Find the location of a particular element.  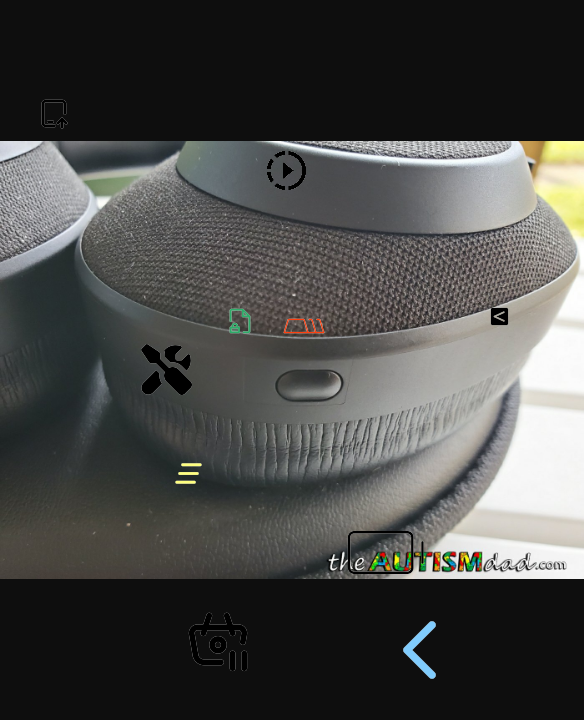

access settings or configuration options is located at coordinates (166, 369).